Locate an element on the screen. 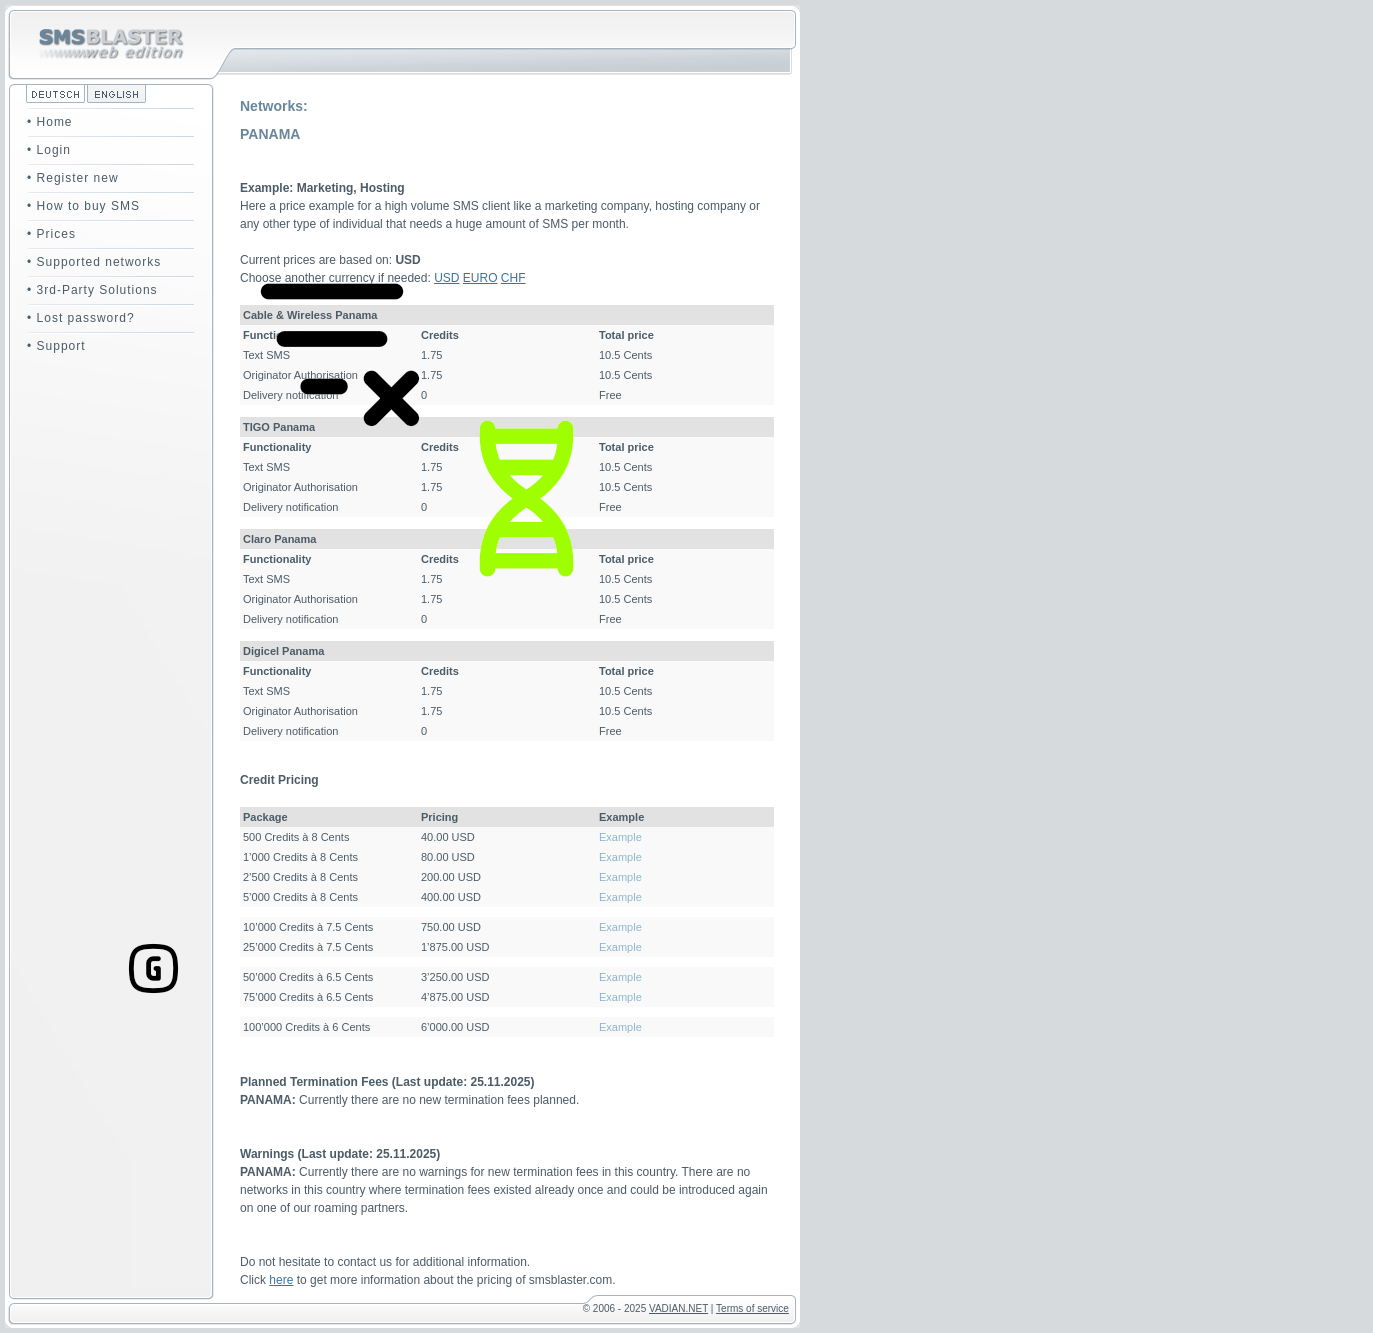 Image resolution: width=1373 pixels, height=1333 pixels. google or g suite service shortcut is located at coordinates (153, 968).